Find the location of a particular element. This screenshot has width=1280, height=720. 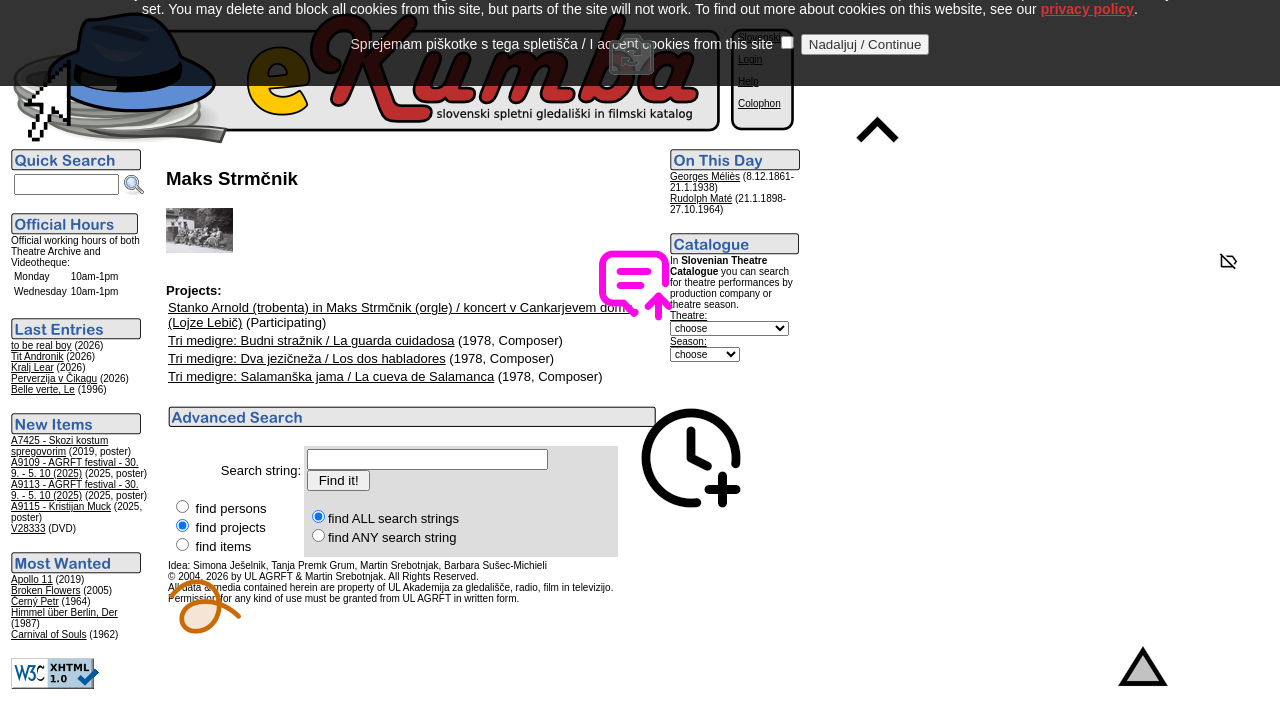

switch between front and rear camera is located at coordinates (631, 55).